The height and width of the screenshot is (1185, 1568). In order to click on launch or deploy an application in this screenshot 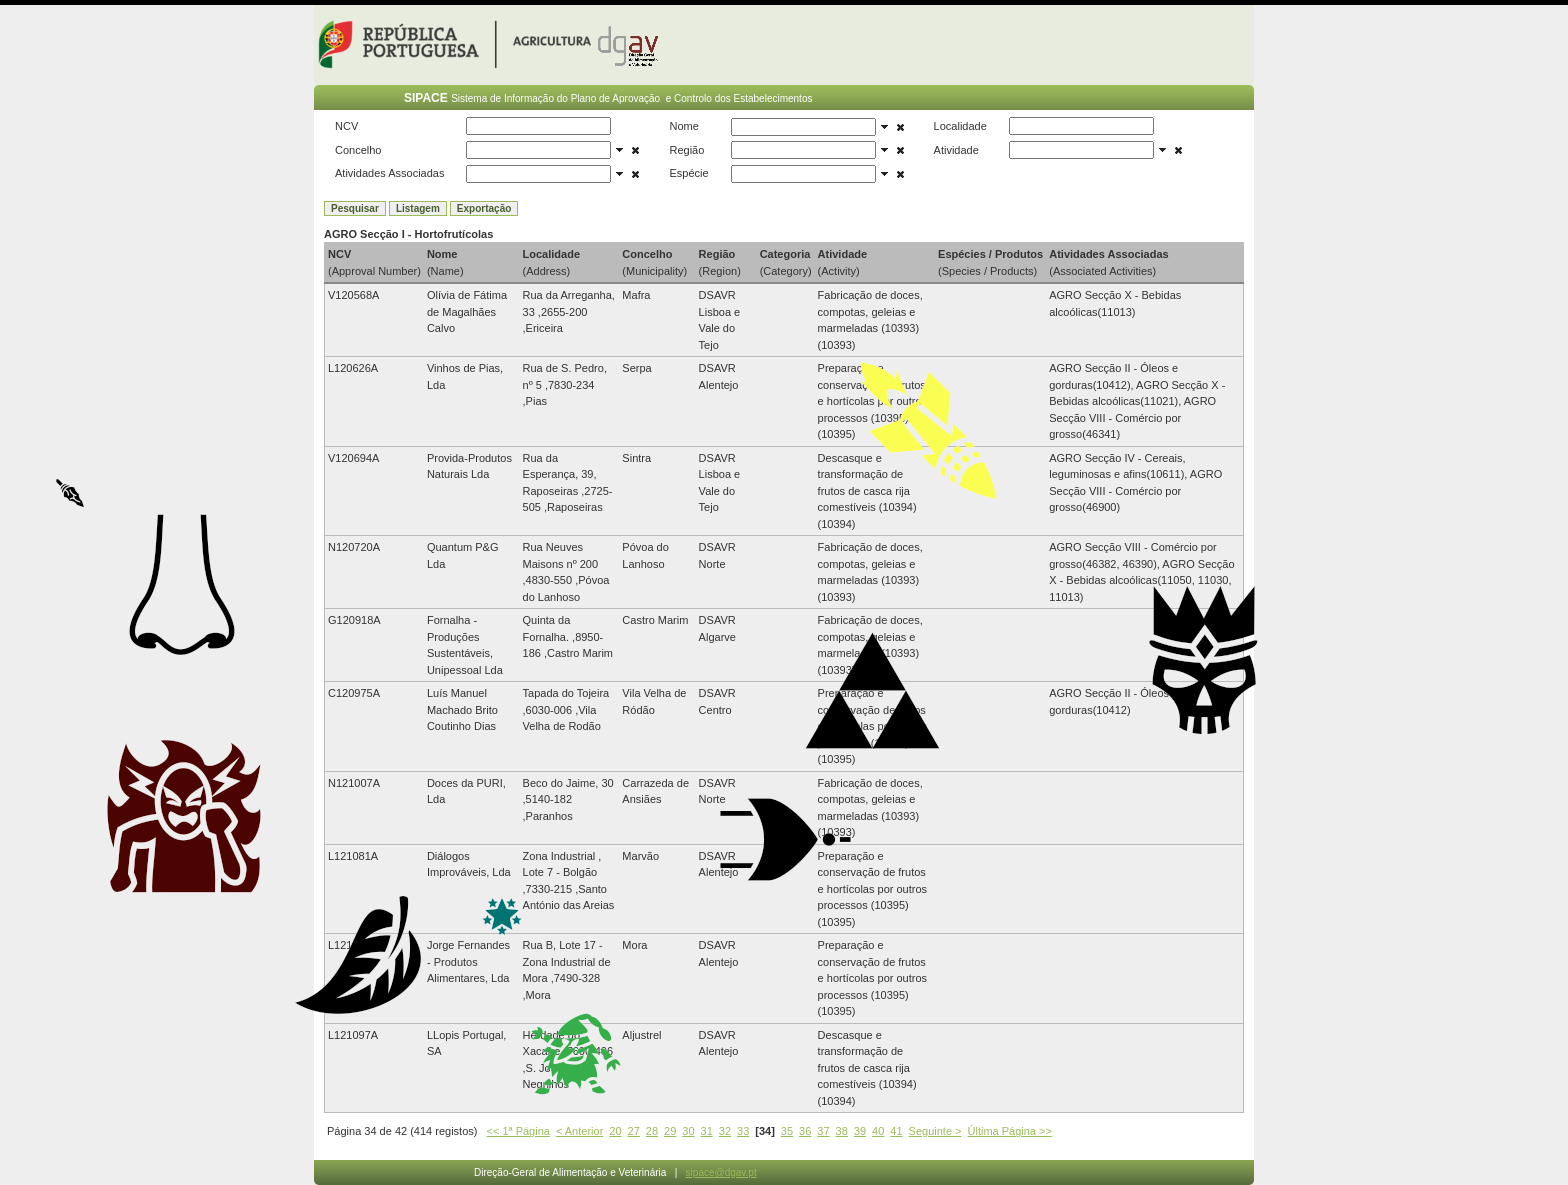, I will do `click(929, 429)`.